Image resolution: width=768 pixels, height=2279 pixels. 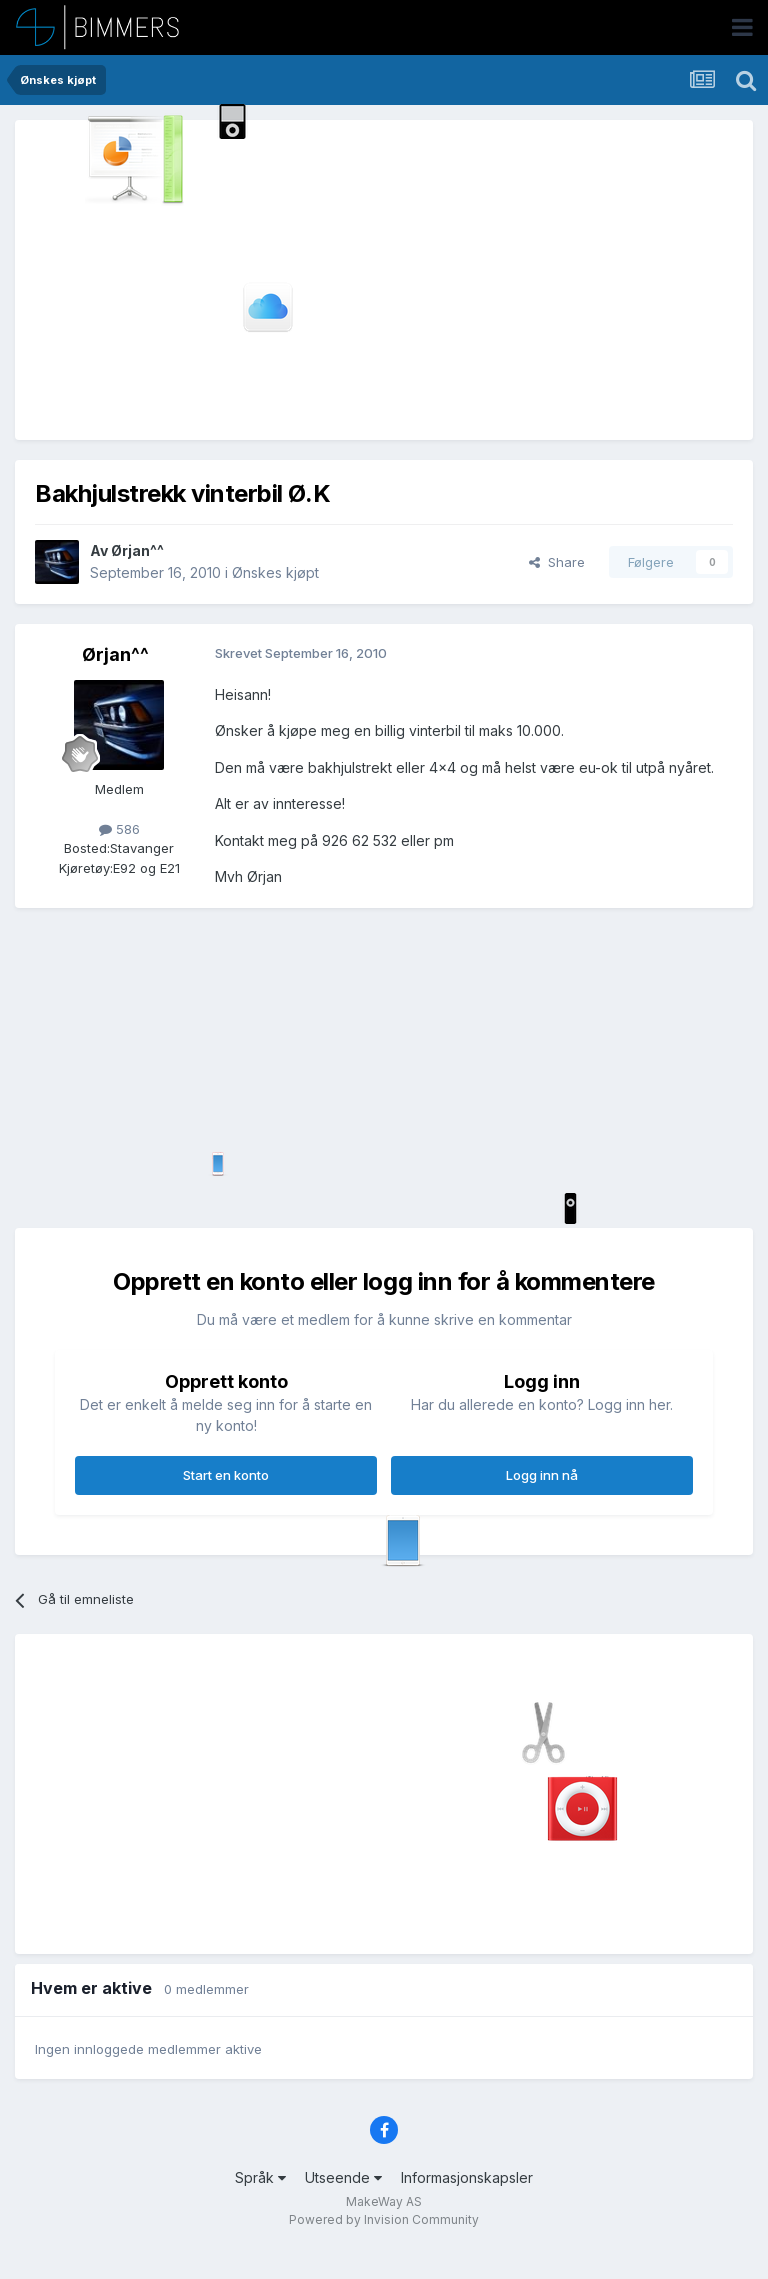 I want to click on presentation template file type, so click(x=134, y=156).